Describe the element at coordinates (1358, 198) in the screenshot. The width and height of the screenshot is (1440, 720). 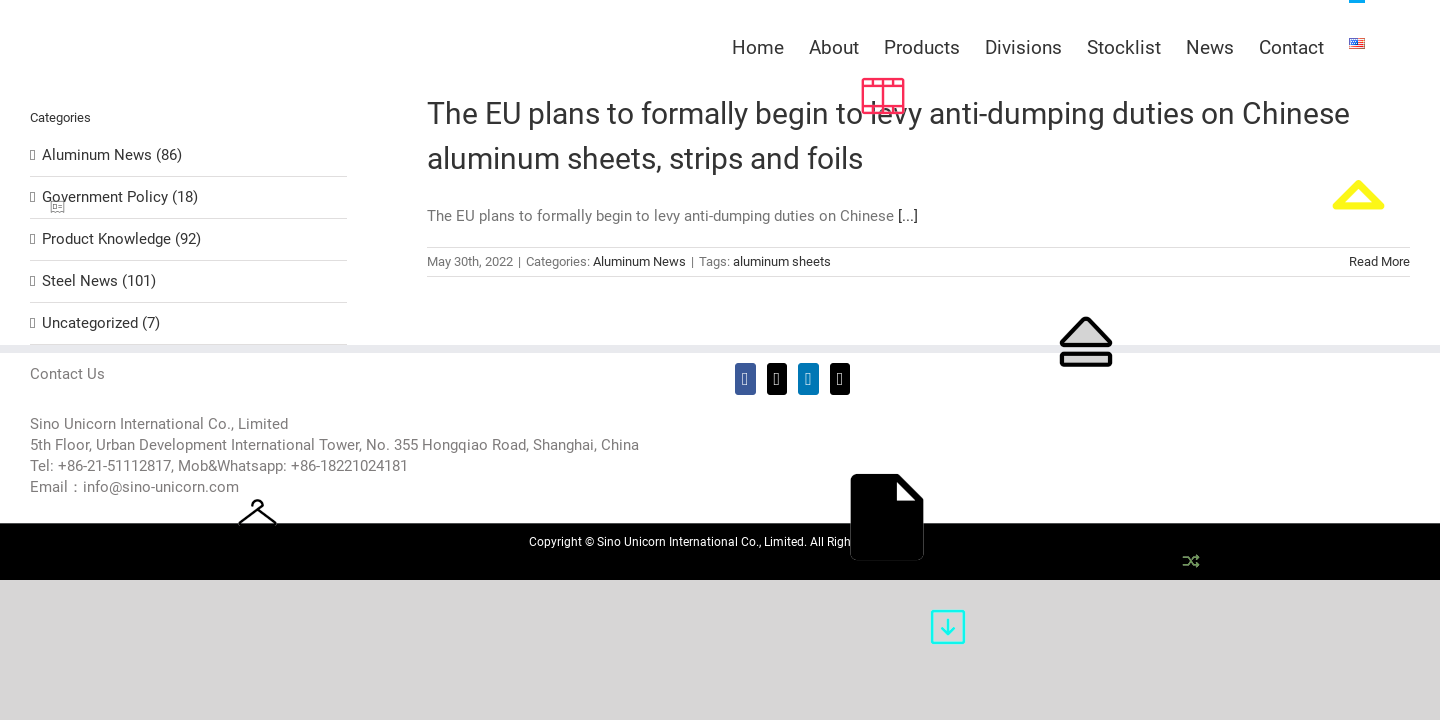
I see `collapse an expanded section` at that location.